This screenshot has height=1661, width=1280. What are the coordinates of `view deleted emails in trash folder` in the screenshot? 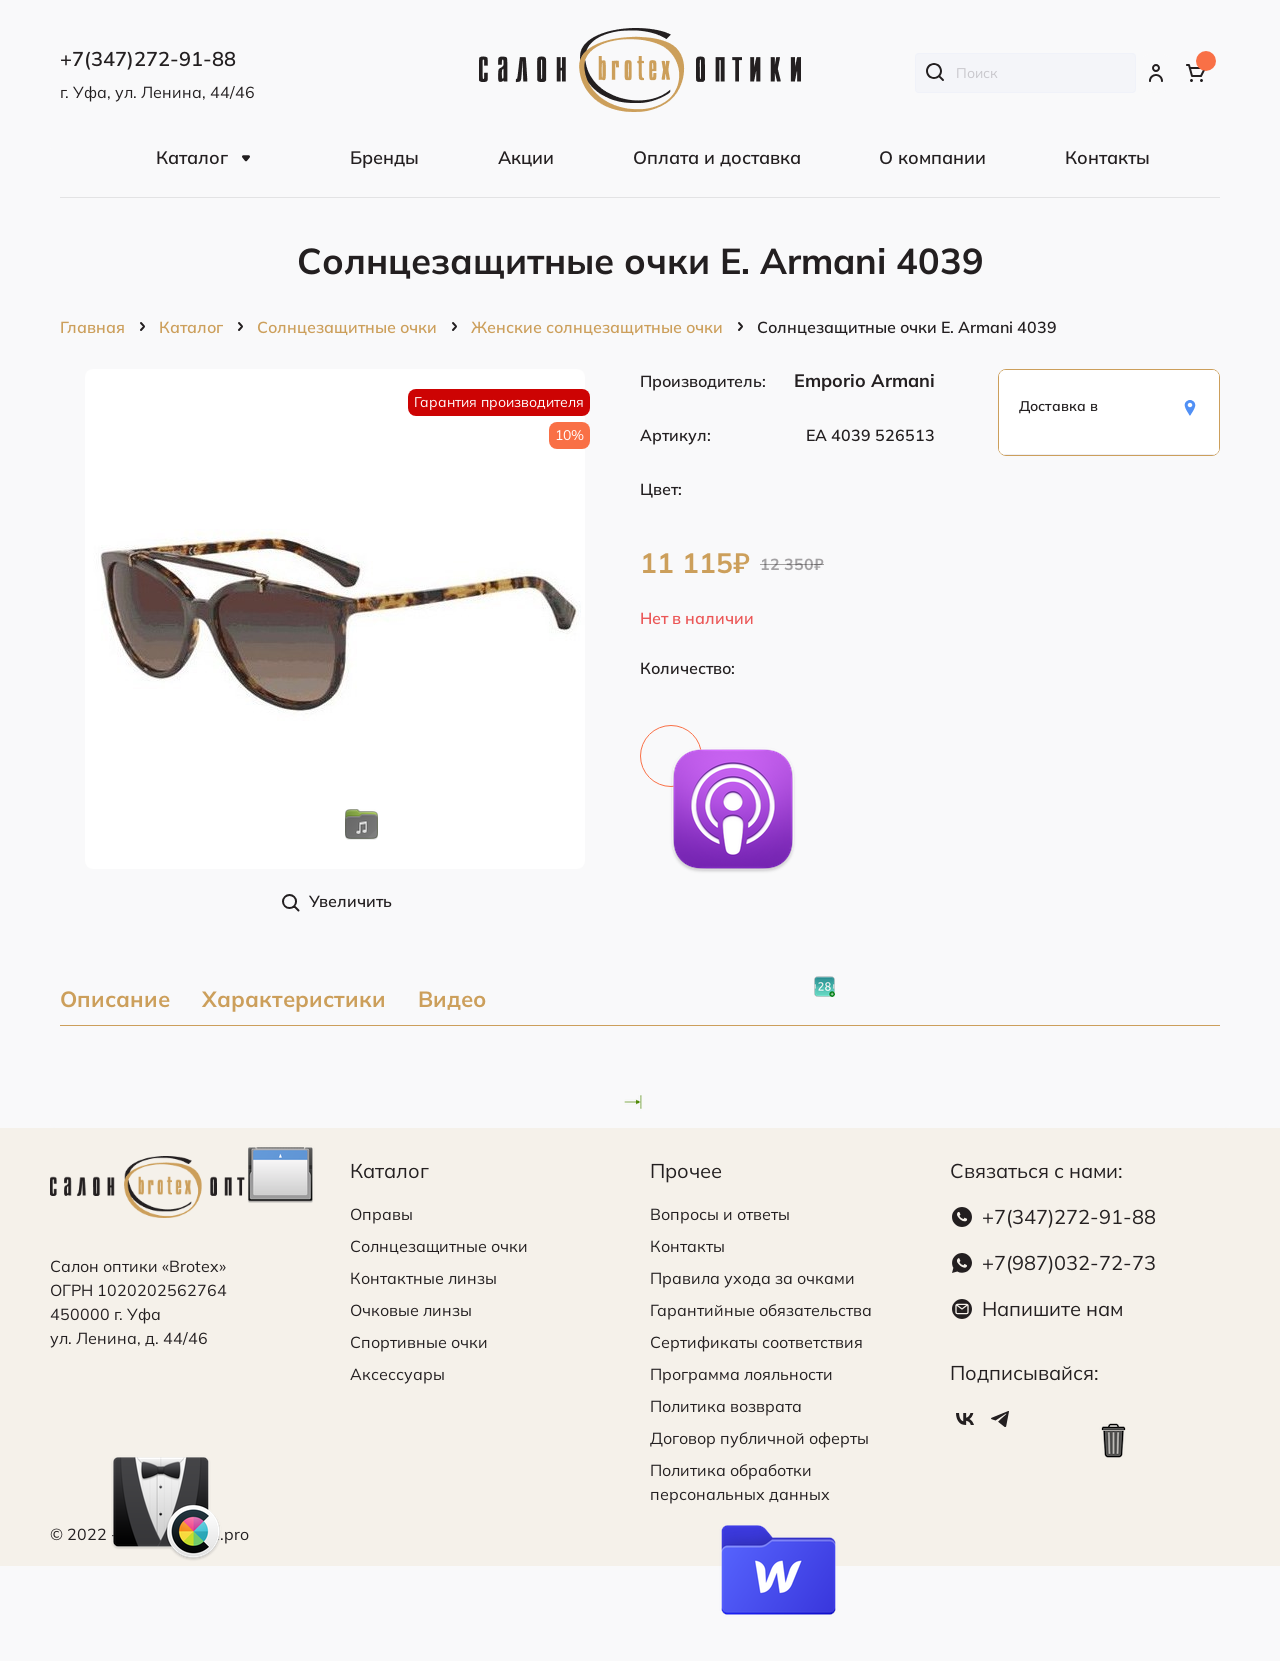 It's located at (1113, 1440).